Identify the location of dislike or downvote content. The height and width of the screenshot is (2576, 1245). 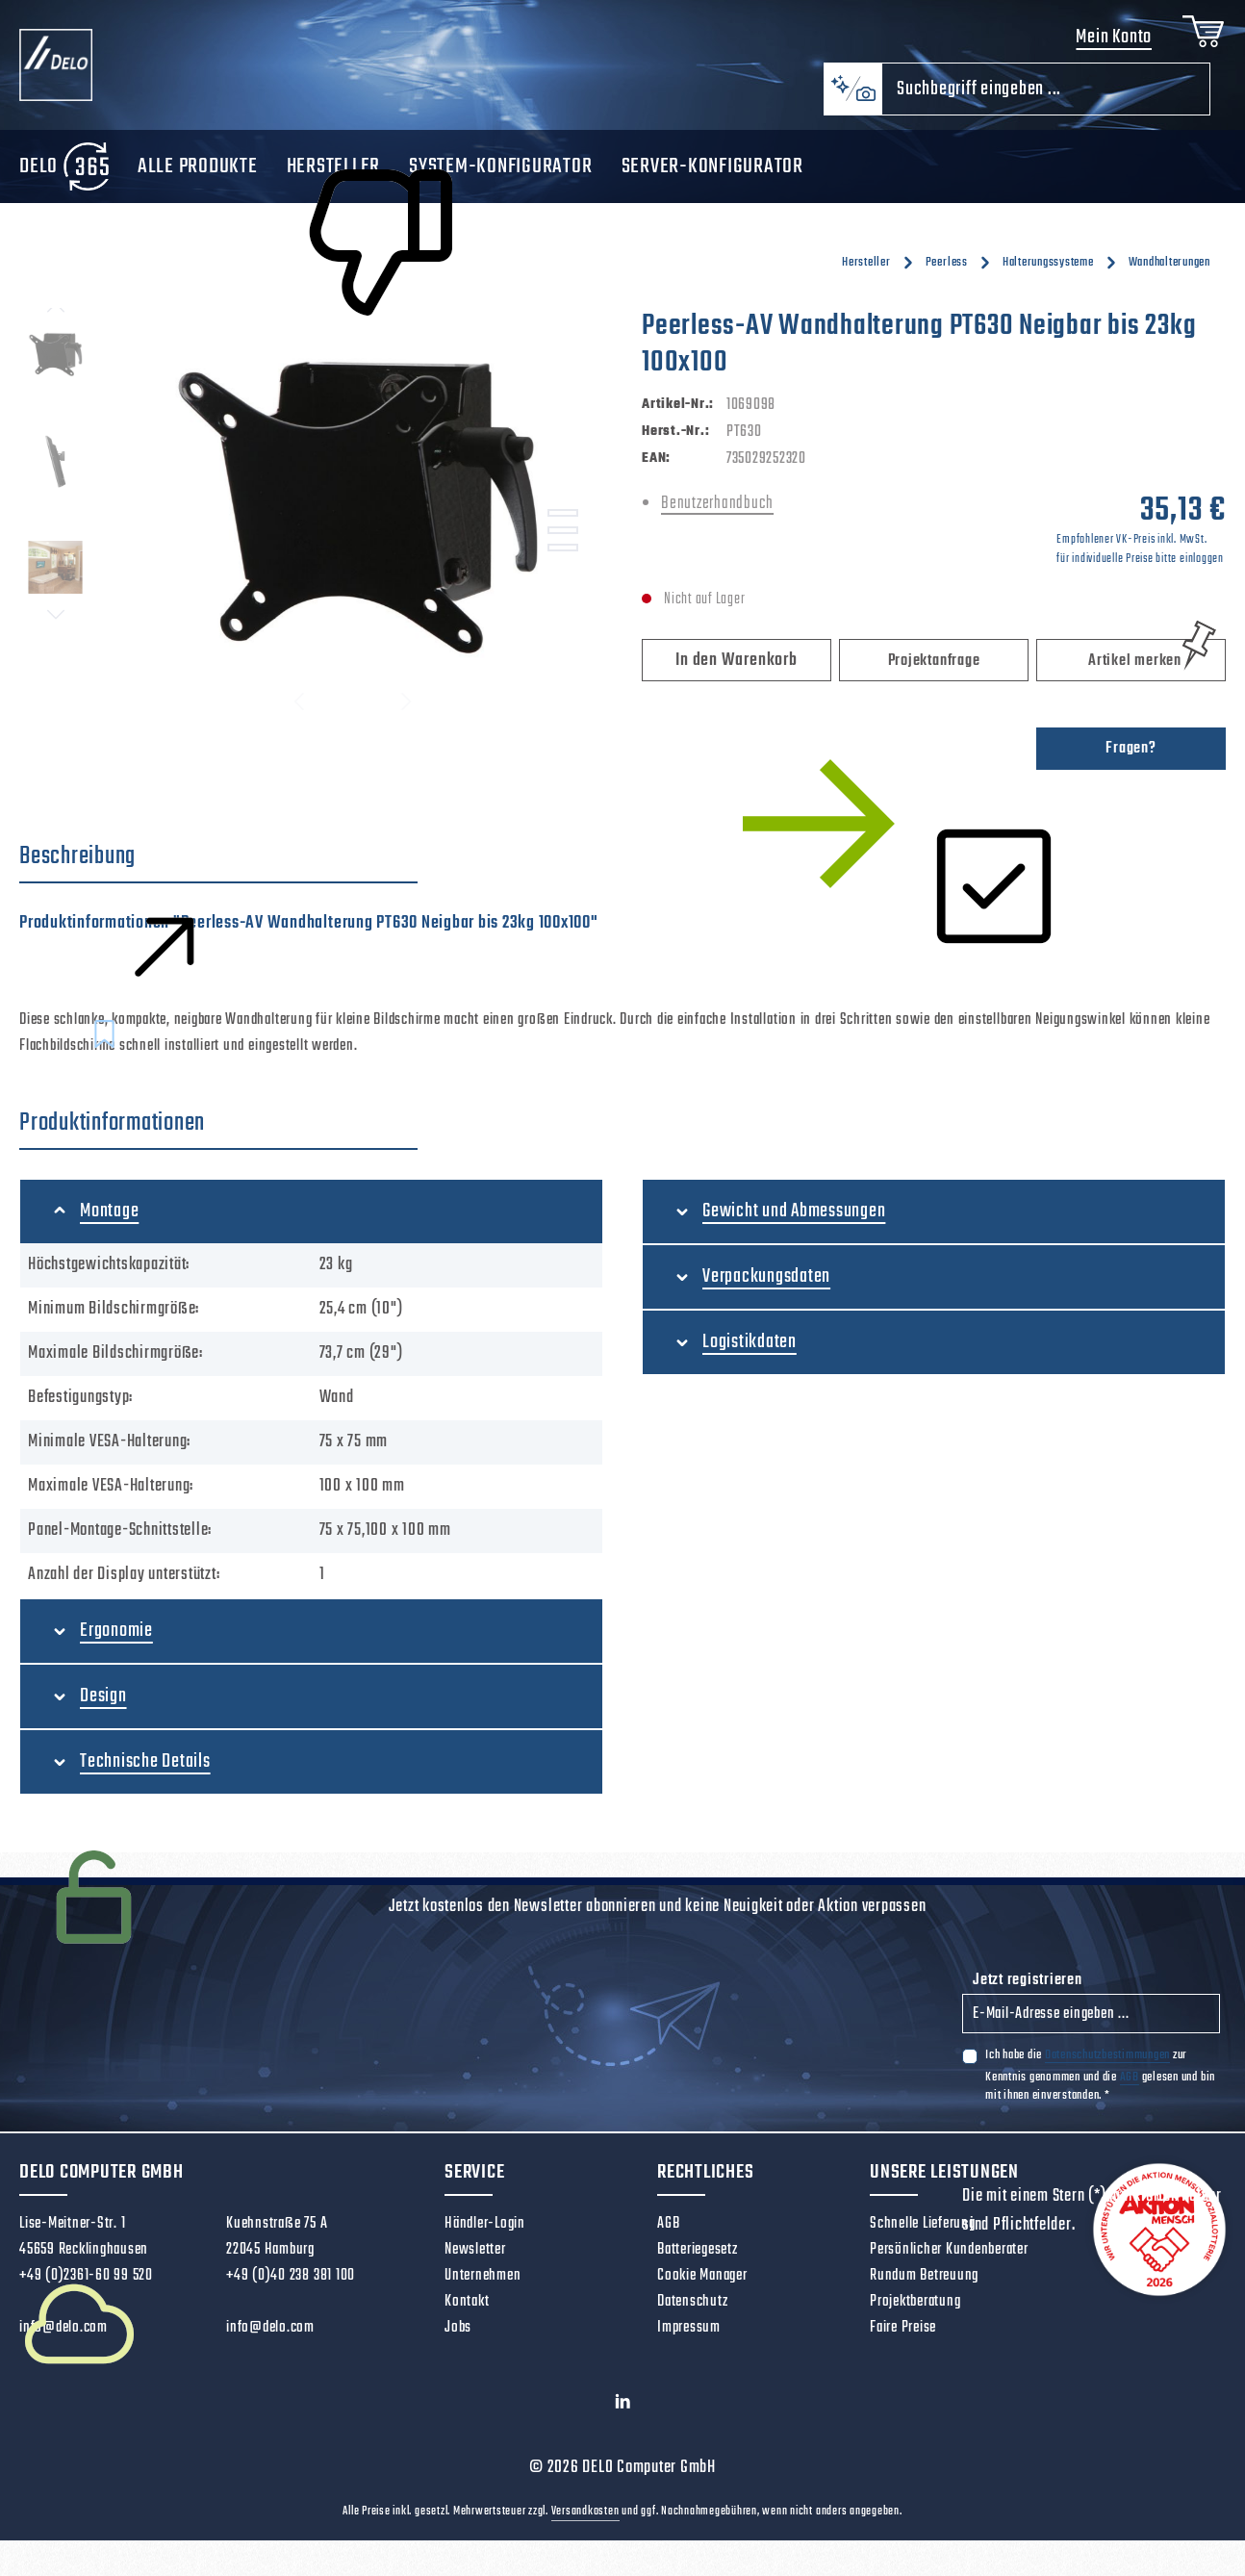
(383, 239).